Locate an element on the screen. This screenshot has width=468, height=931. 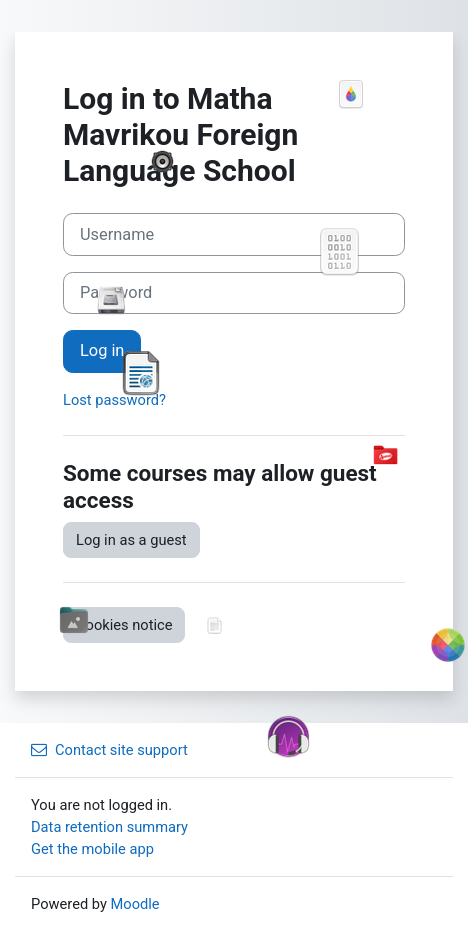
open your pictures folder is located at coordinates (74, 620).